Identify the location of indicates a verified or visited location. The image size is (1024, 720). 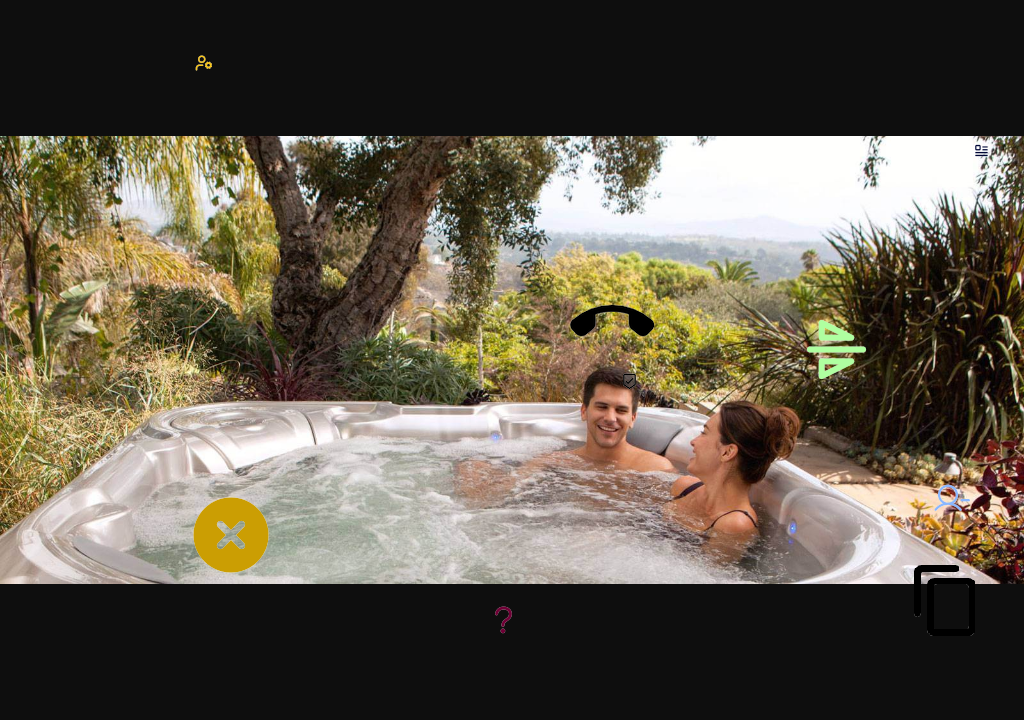
(629, 381).